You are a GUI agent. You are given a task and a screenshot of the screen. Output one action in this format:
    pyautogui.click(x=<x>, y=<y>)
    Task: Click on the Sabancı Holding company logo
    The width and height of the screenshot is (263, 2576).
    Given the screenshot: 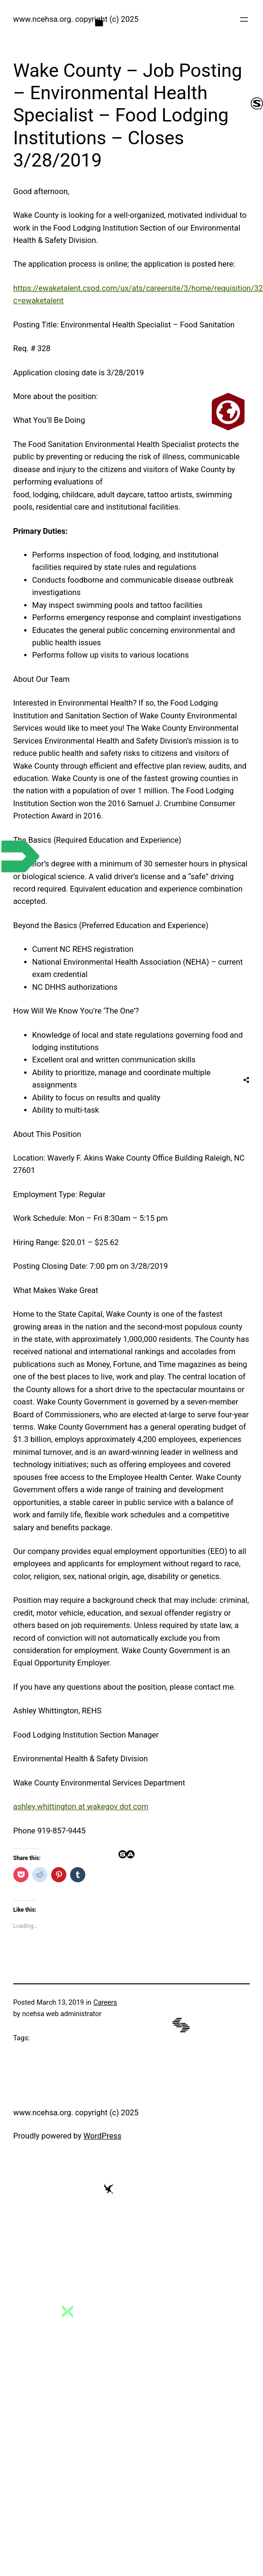 What is the action you would take?
    pyautogui.click(x=127, y=1854)
    